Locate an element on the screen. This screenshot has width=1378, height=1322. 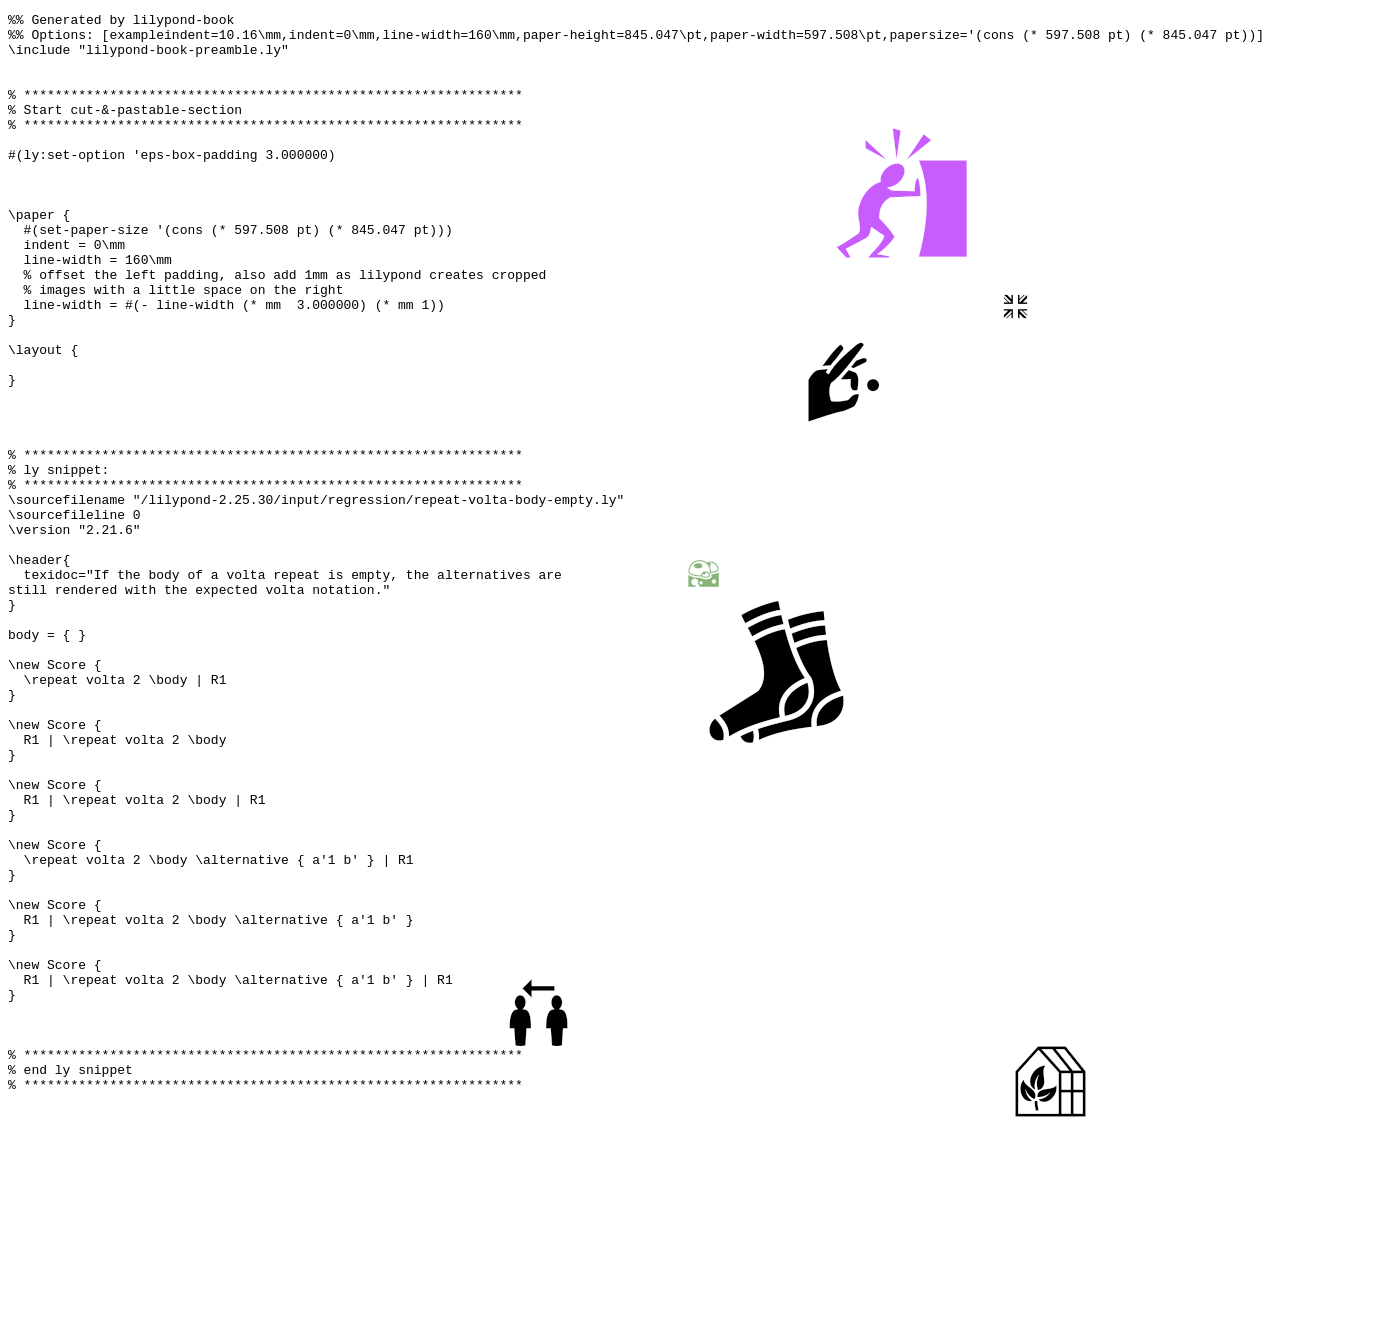
select United Kingdom as region or language is located at coordinates (1015, 306).